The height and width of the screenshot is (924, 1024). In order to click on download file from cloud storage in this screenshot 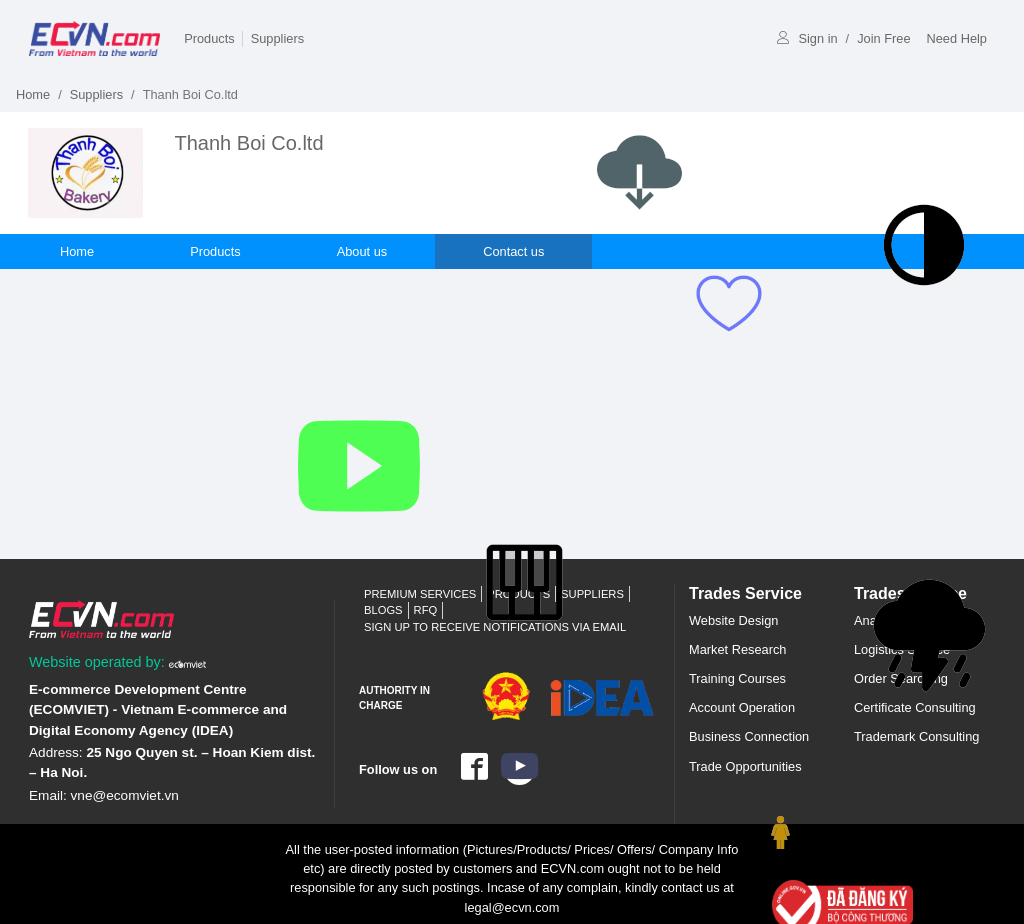, I will do `click(639, 172)`.